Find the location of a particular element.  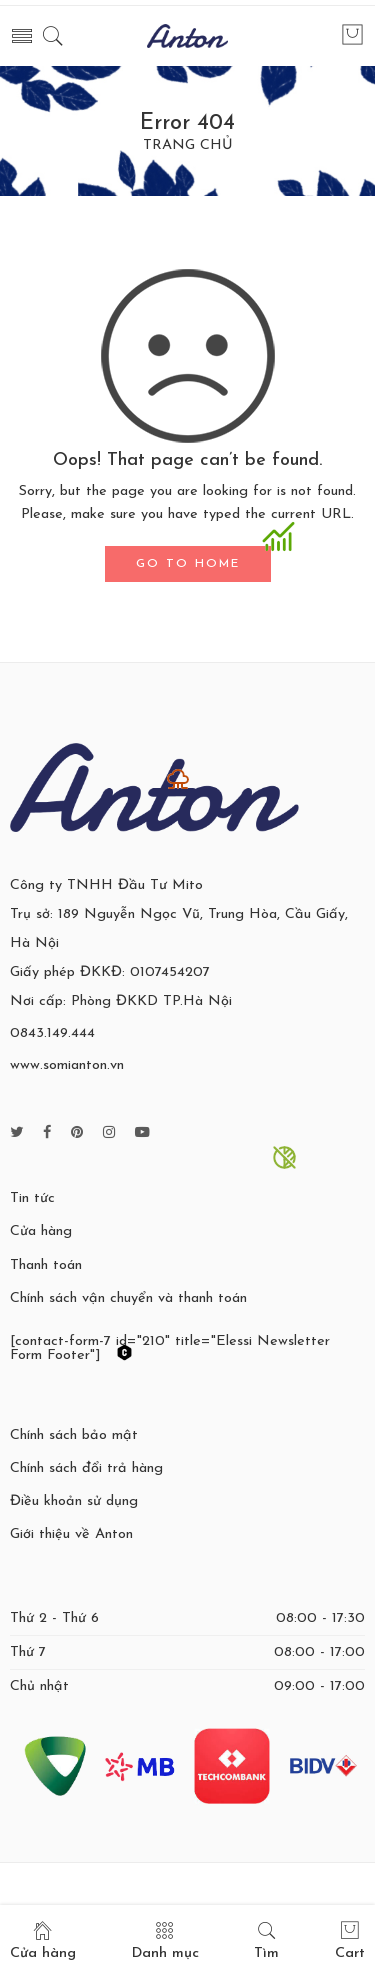

disable screen brightness adjustment is located at coordinates (284, 1157).